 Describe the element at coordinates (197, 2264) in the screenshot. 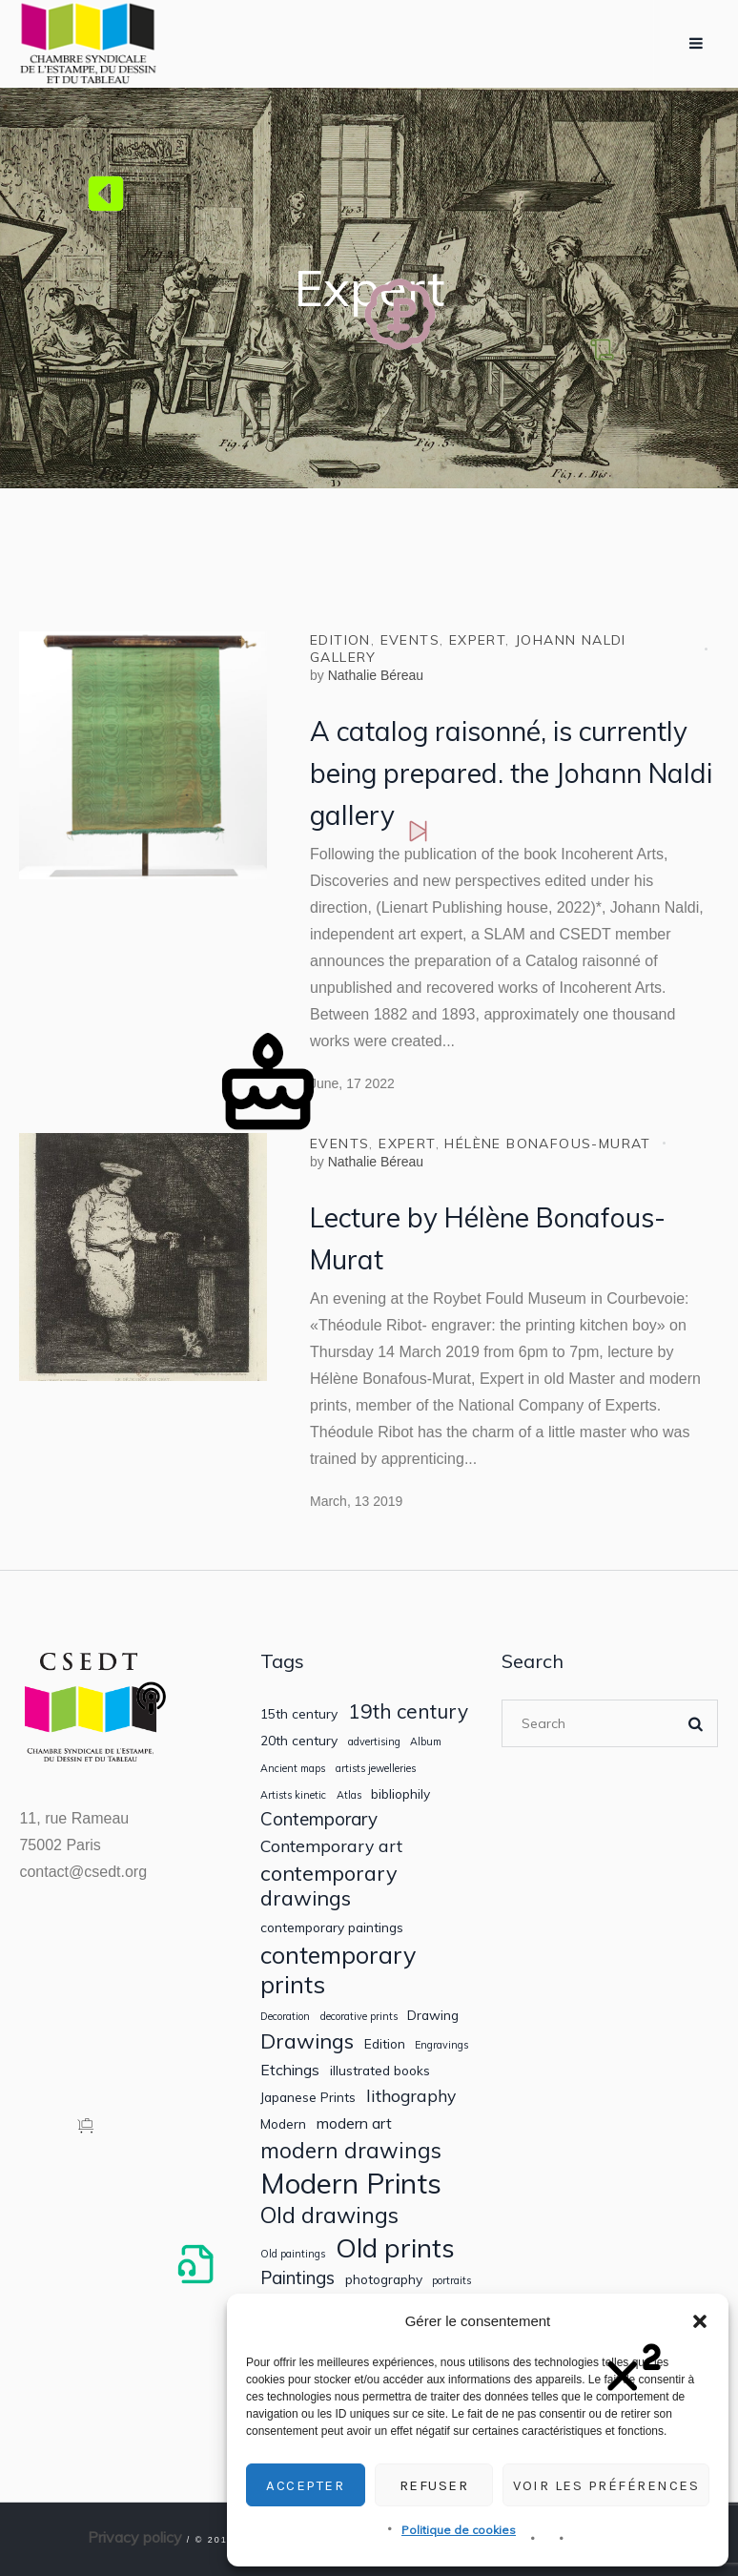

I see `open an audio file` at that location.